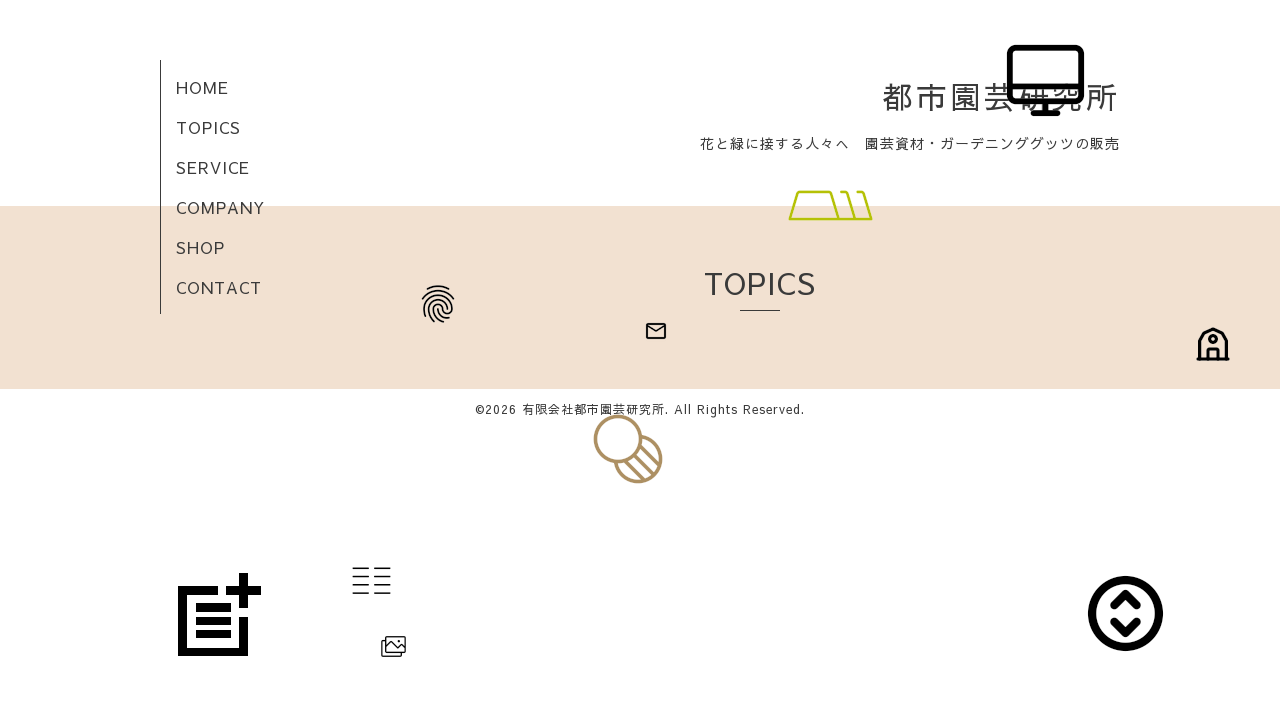  What do you see at coordinates (371, 581) in the screenshot?
I see `switch to multi-column text layout` at bounding box center [371, 581].